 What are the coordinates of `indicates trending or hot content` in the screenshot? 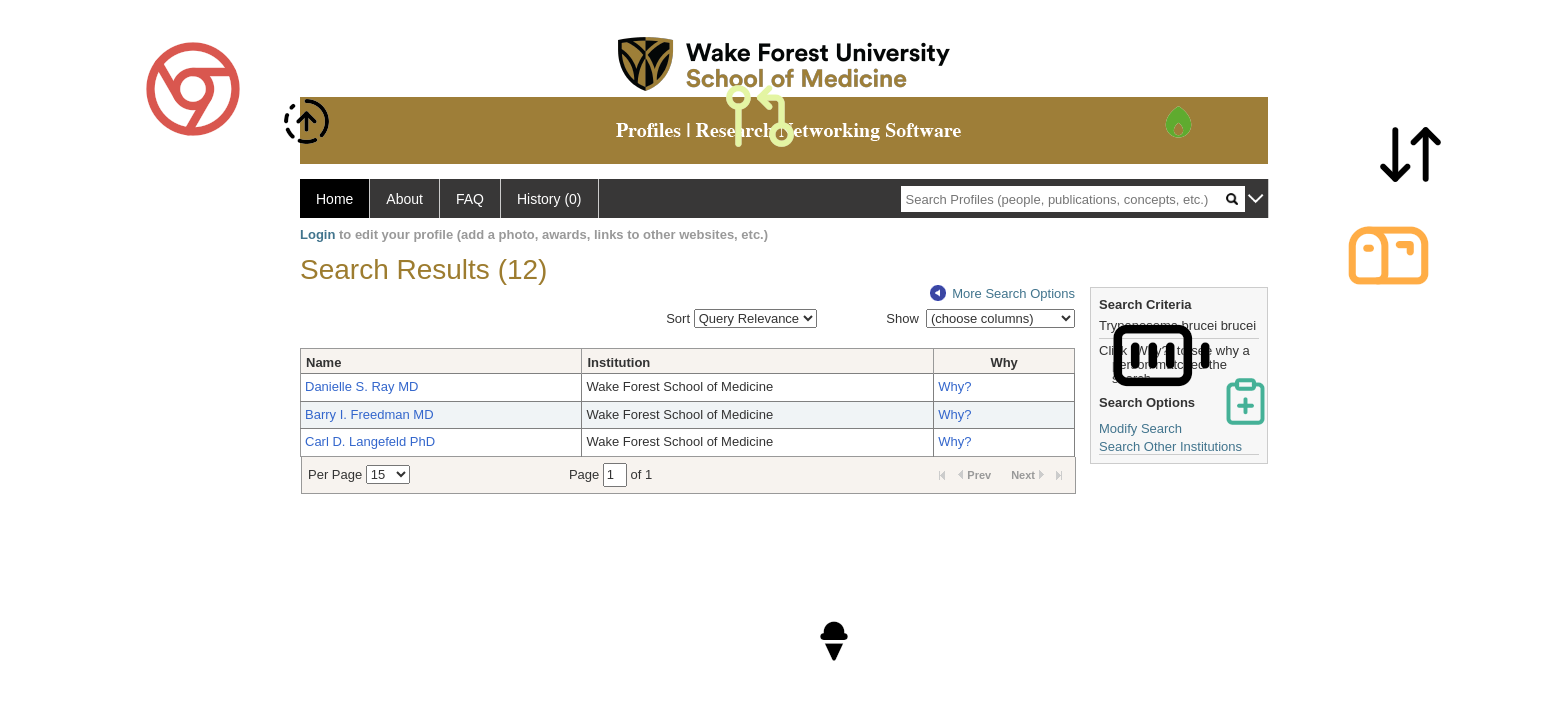 It's located at (1178, 122).